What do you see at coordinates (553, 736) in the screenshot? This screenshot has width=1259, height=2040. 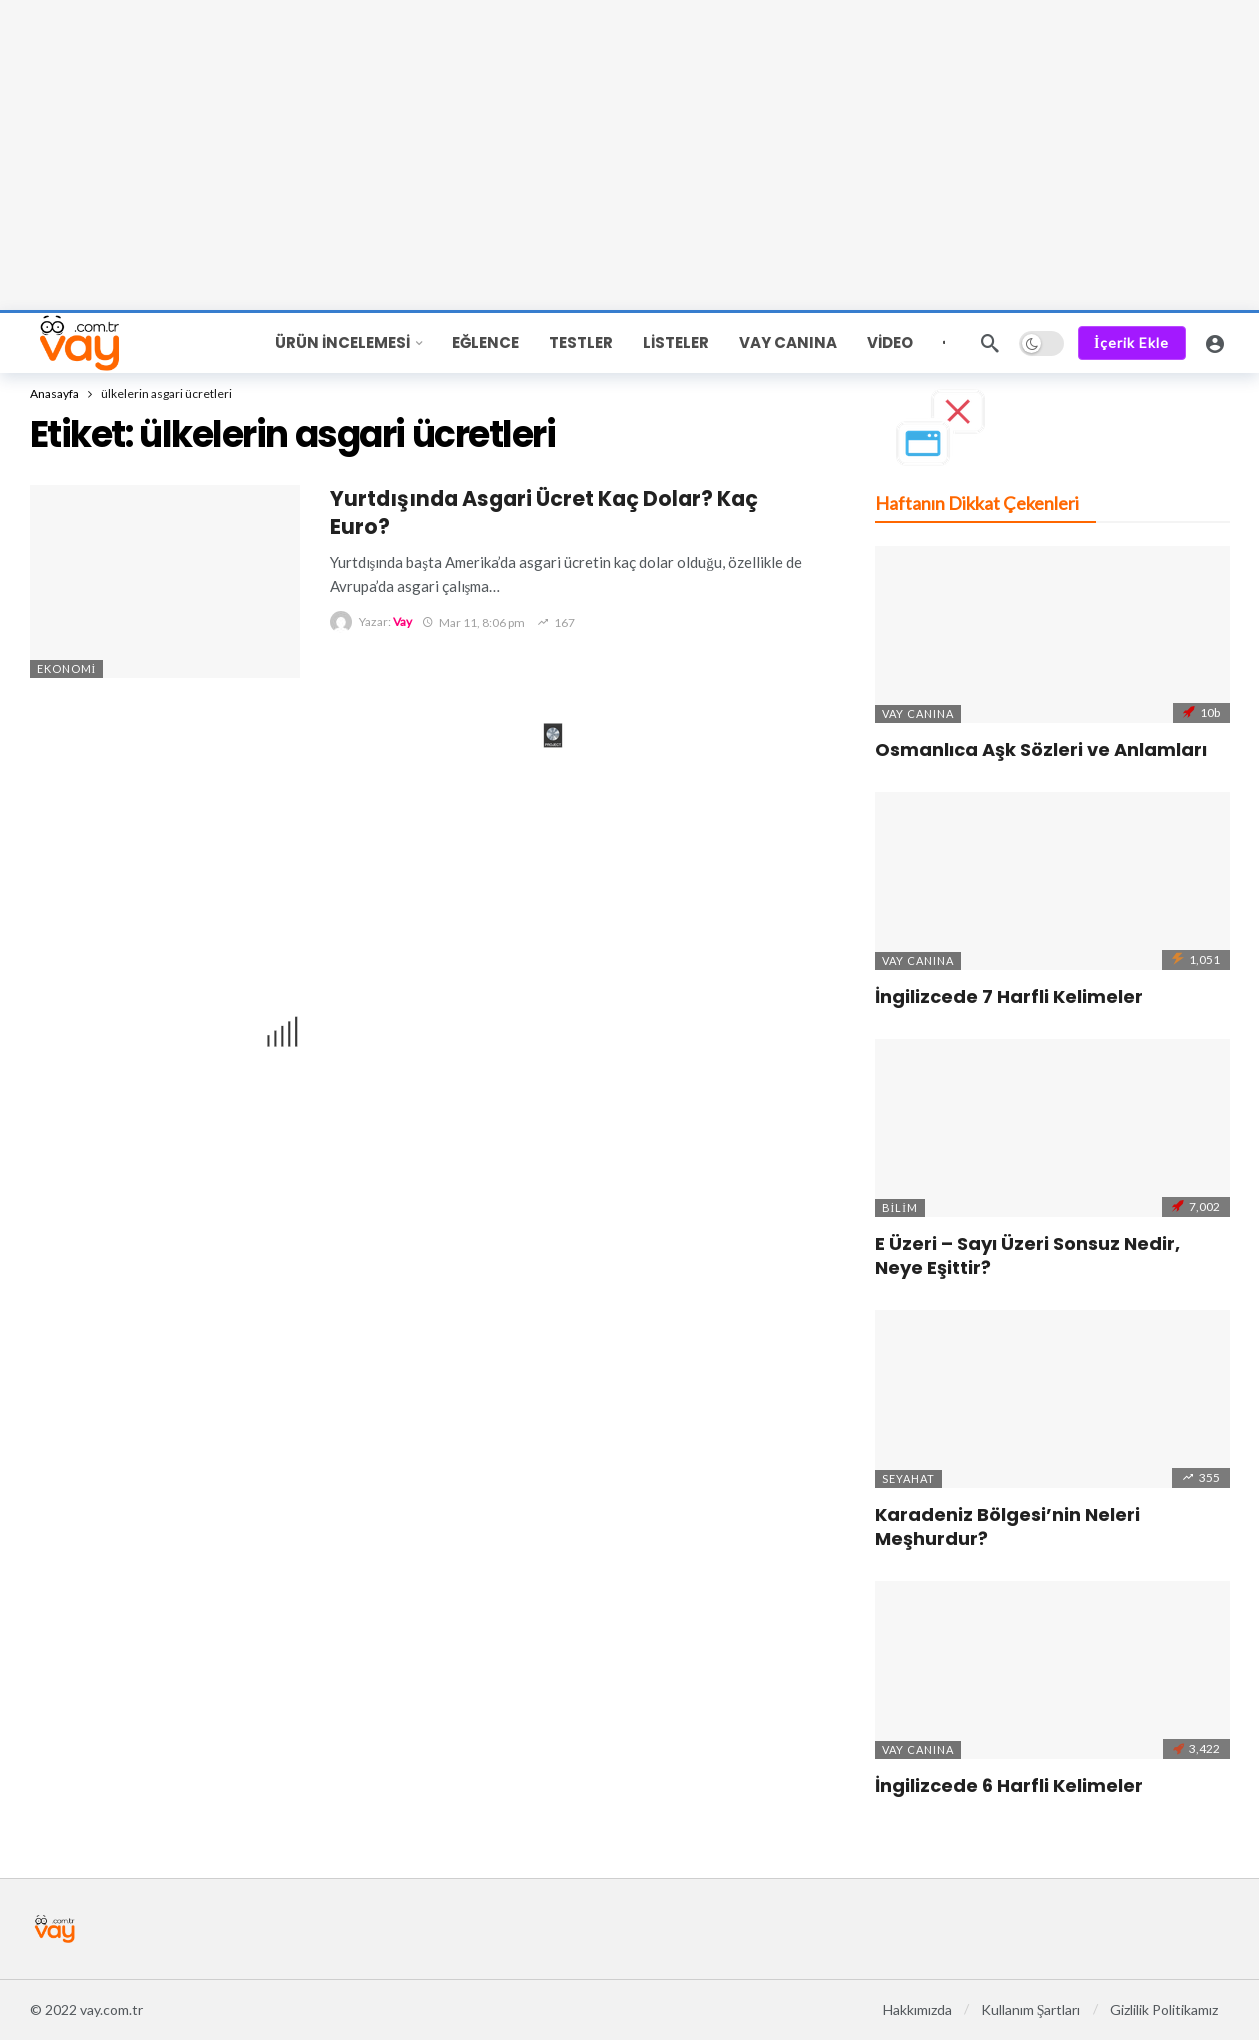 I see `open a Logic Pro project file in GarageBand` at bounding box center [553, 736].